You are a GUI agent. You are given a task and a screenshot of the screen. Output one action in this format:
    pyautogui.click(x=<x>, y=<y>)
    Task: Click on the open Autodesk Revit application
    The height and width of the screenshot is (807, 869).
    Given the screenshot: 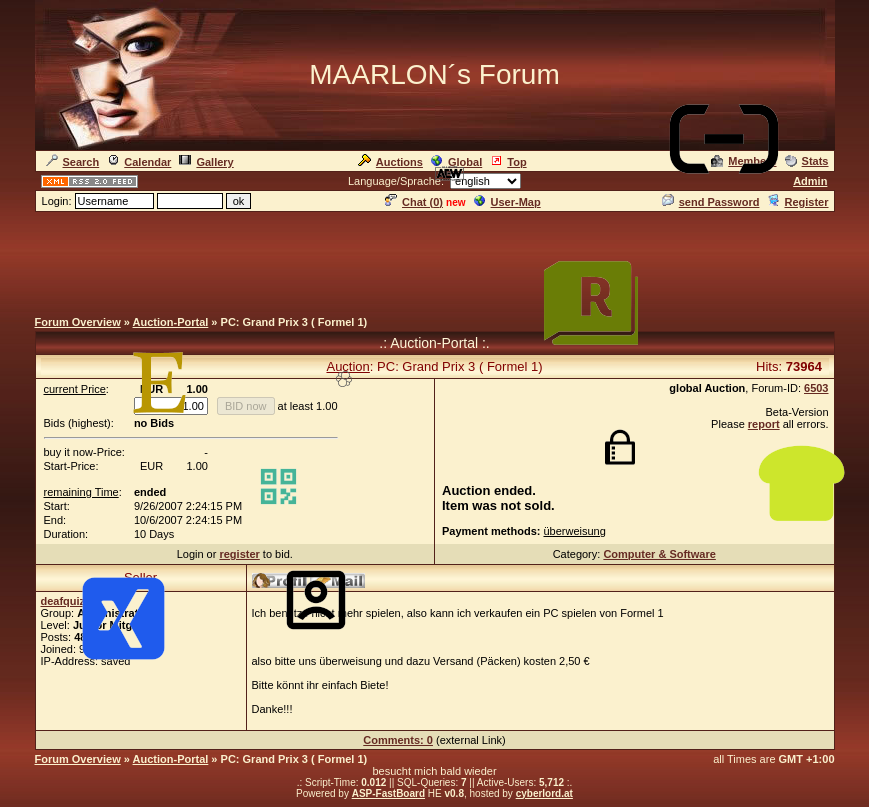 What is the action you would take?
    pyautogui.click(x=591, y=303)
    